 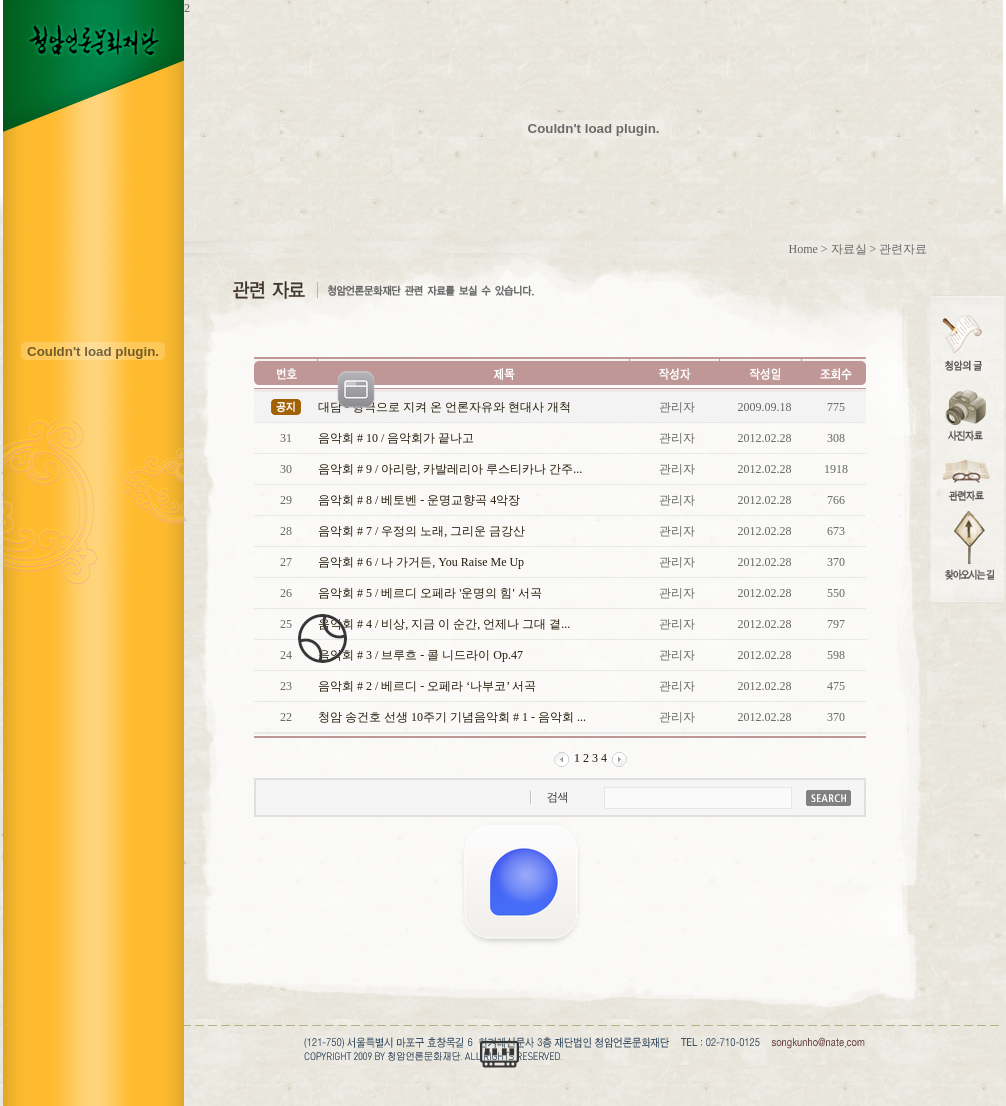 What do you see at coordinates (356, 390) in the screenshot?
I see `customize window decoration and title bar appearance` at bounding box center [356, 390].